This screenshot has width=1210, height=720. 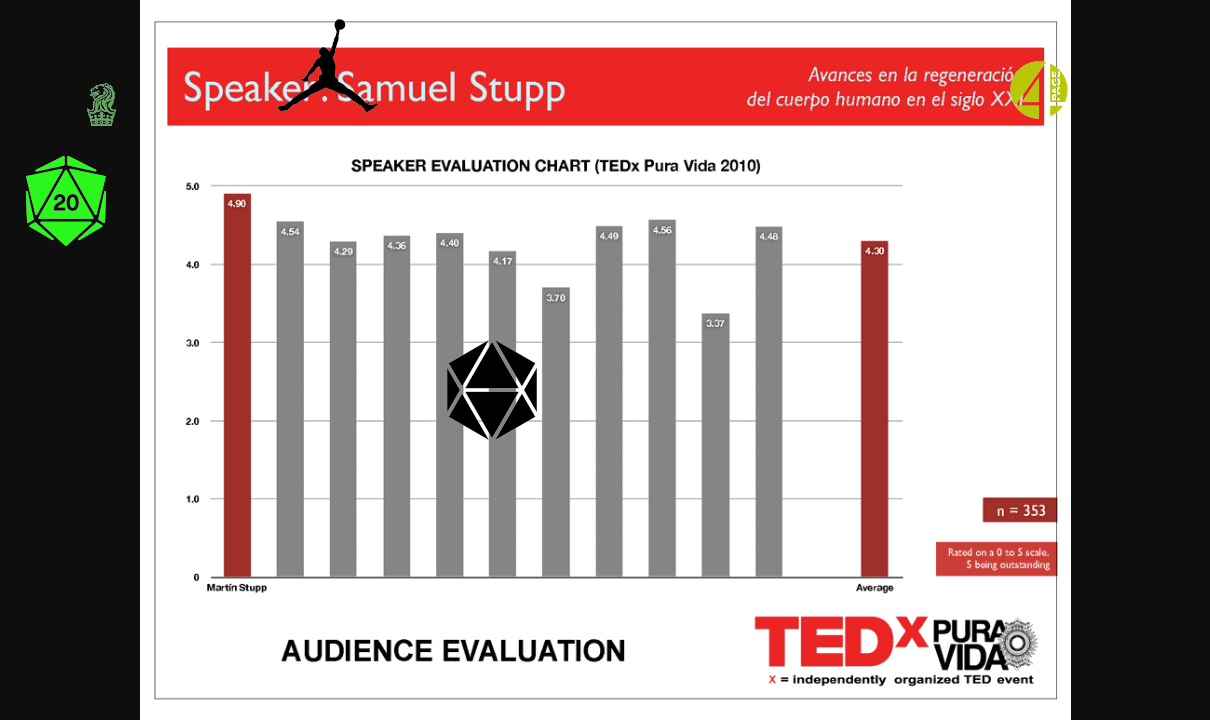 I want to click on open Roll20 virtual tabletop platform, so click(x=66, y=201).